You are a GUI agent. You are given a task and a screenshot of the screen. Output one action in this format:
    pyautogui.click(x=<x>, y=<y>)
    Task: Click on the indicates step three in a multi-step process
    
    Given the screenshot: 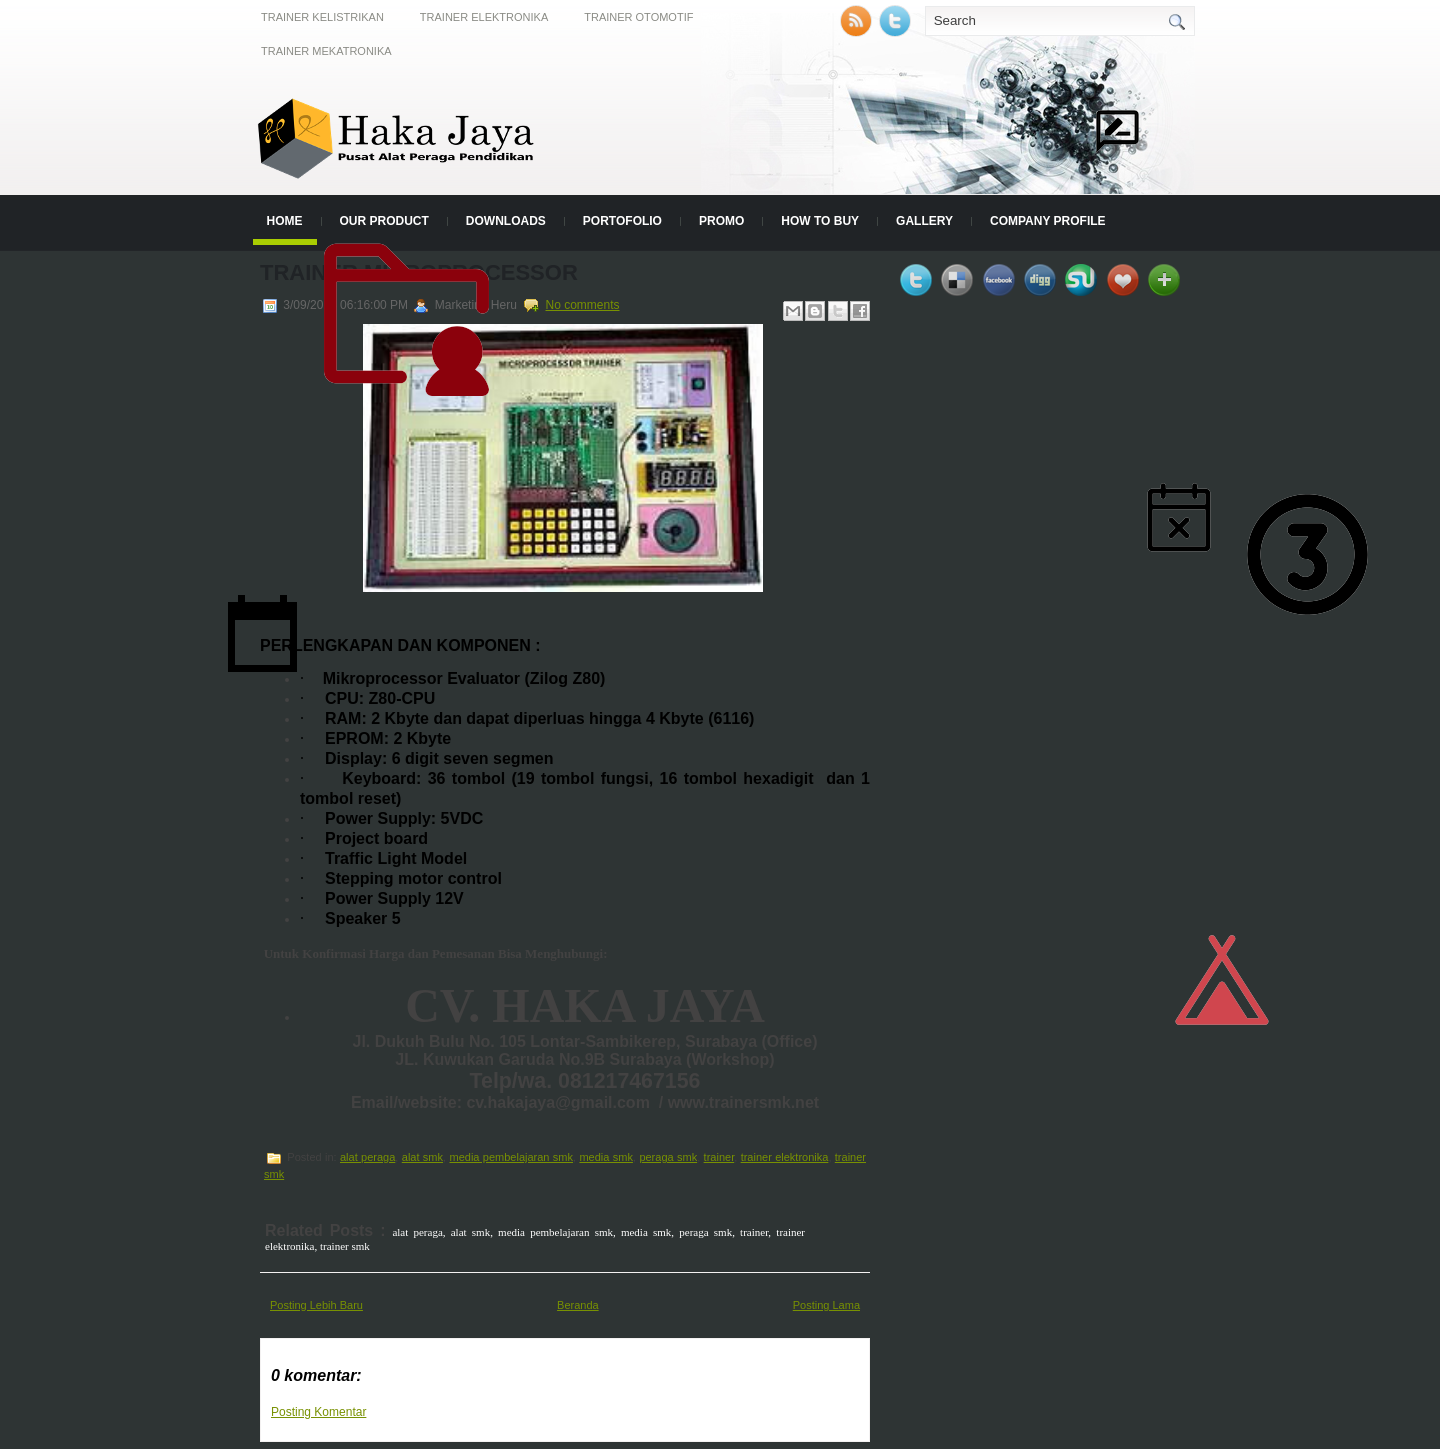 What is the action you would take?
    pyautogui.click(x=1307, y=554)
    